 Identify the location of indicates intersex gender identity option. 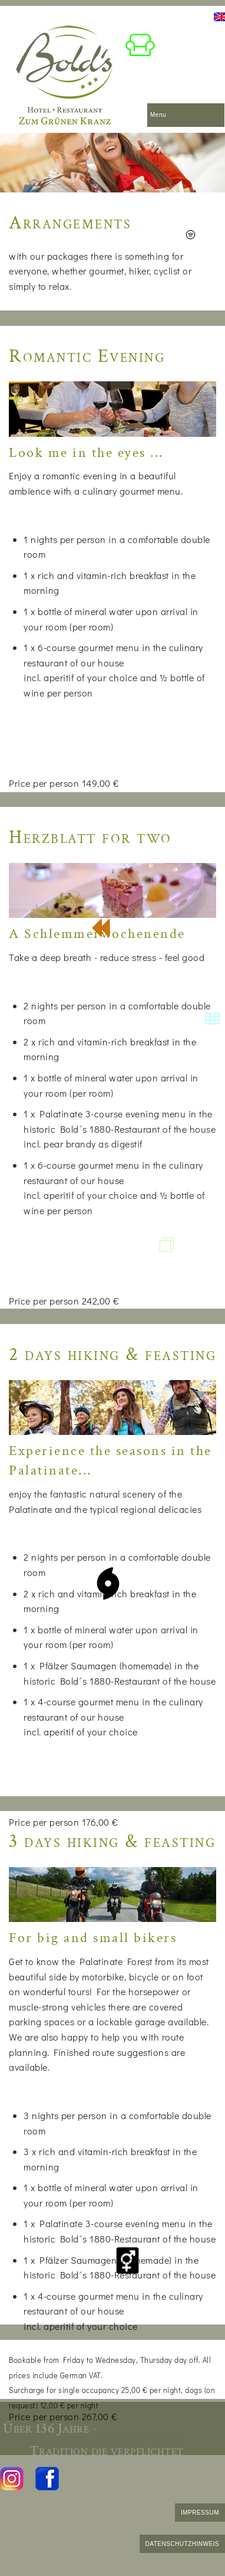
(127, 2260).